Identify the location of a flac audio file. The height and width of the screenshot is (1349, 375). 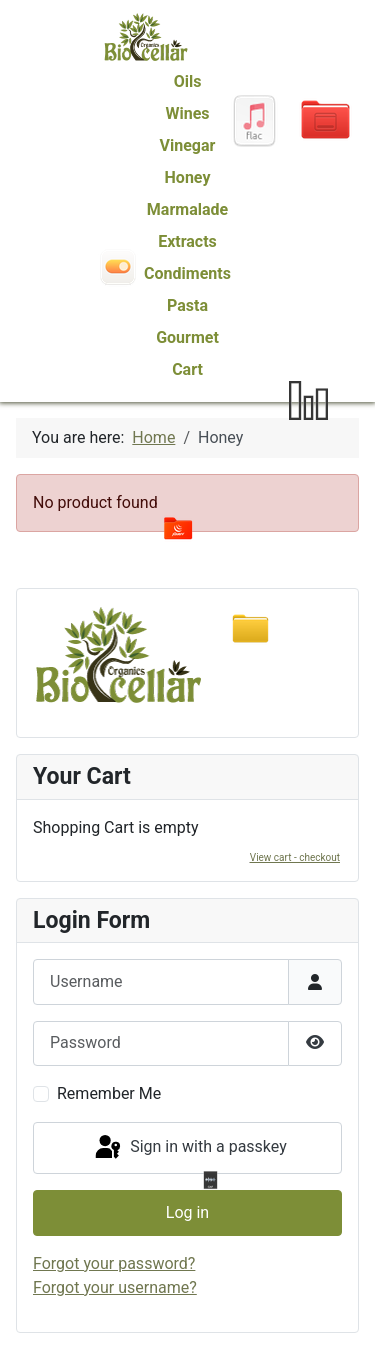
(254, 120).